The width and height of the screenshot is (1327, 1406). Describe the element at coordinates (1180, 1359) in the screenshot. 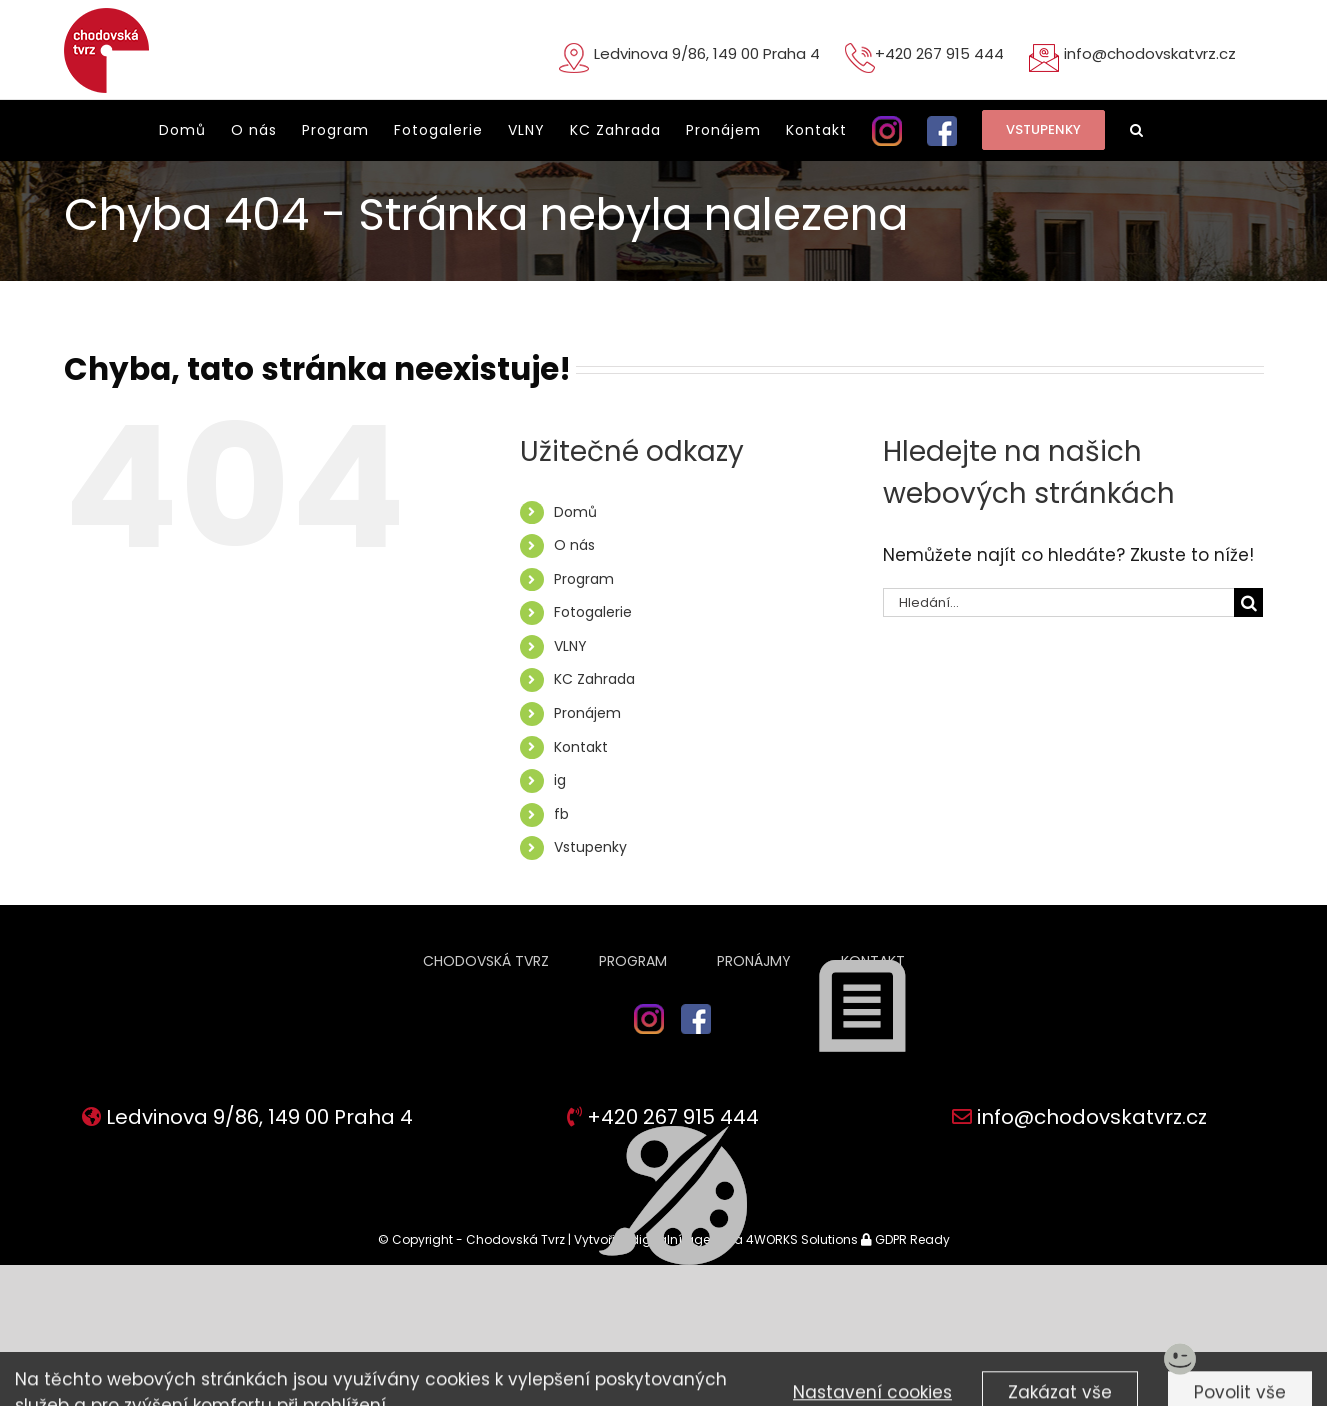

I see `insert a winking emoji in a message` at that location.